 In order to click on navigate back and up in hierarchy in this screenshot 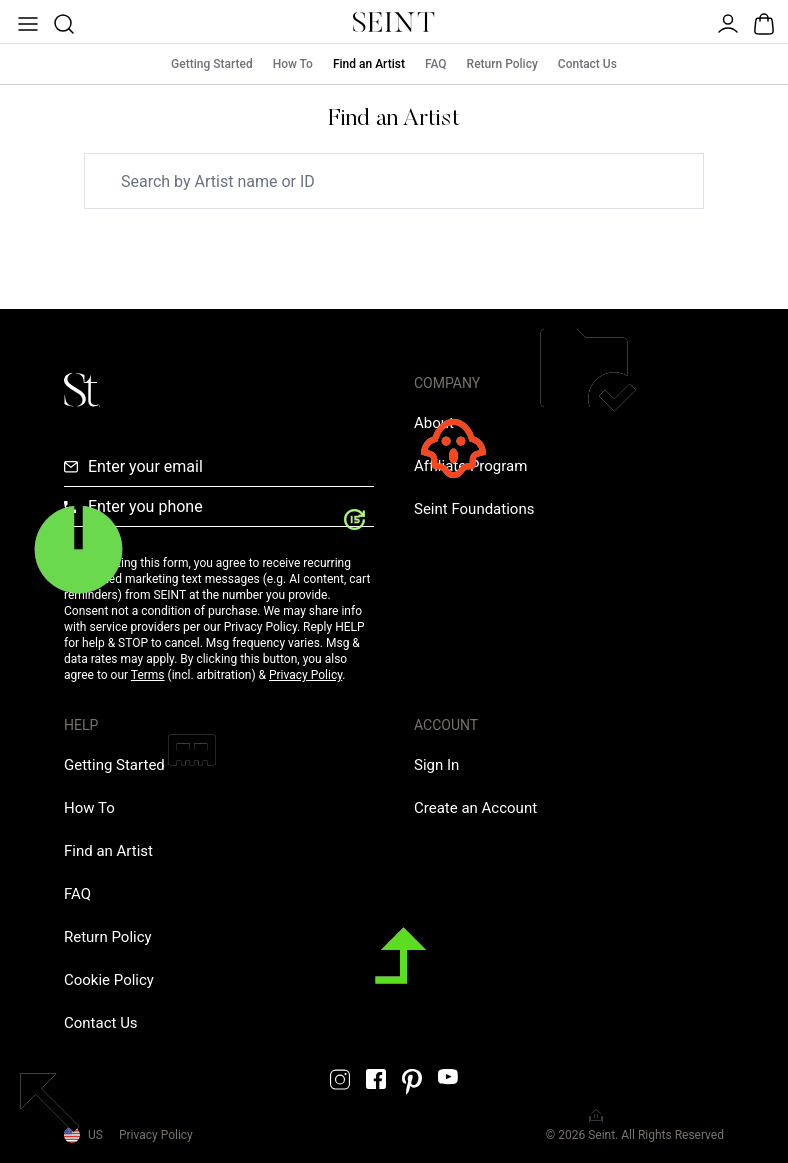, I will do `click(48, 1101)`.